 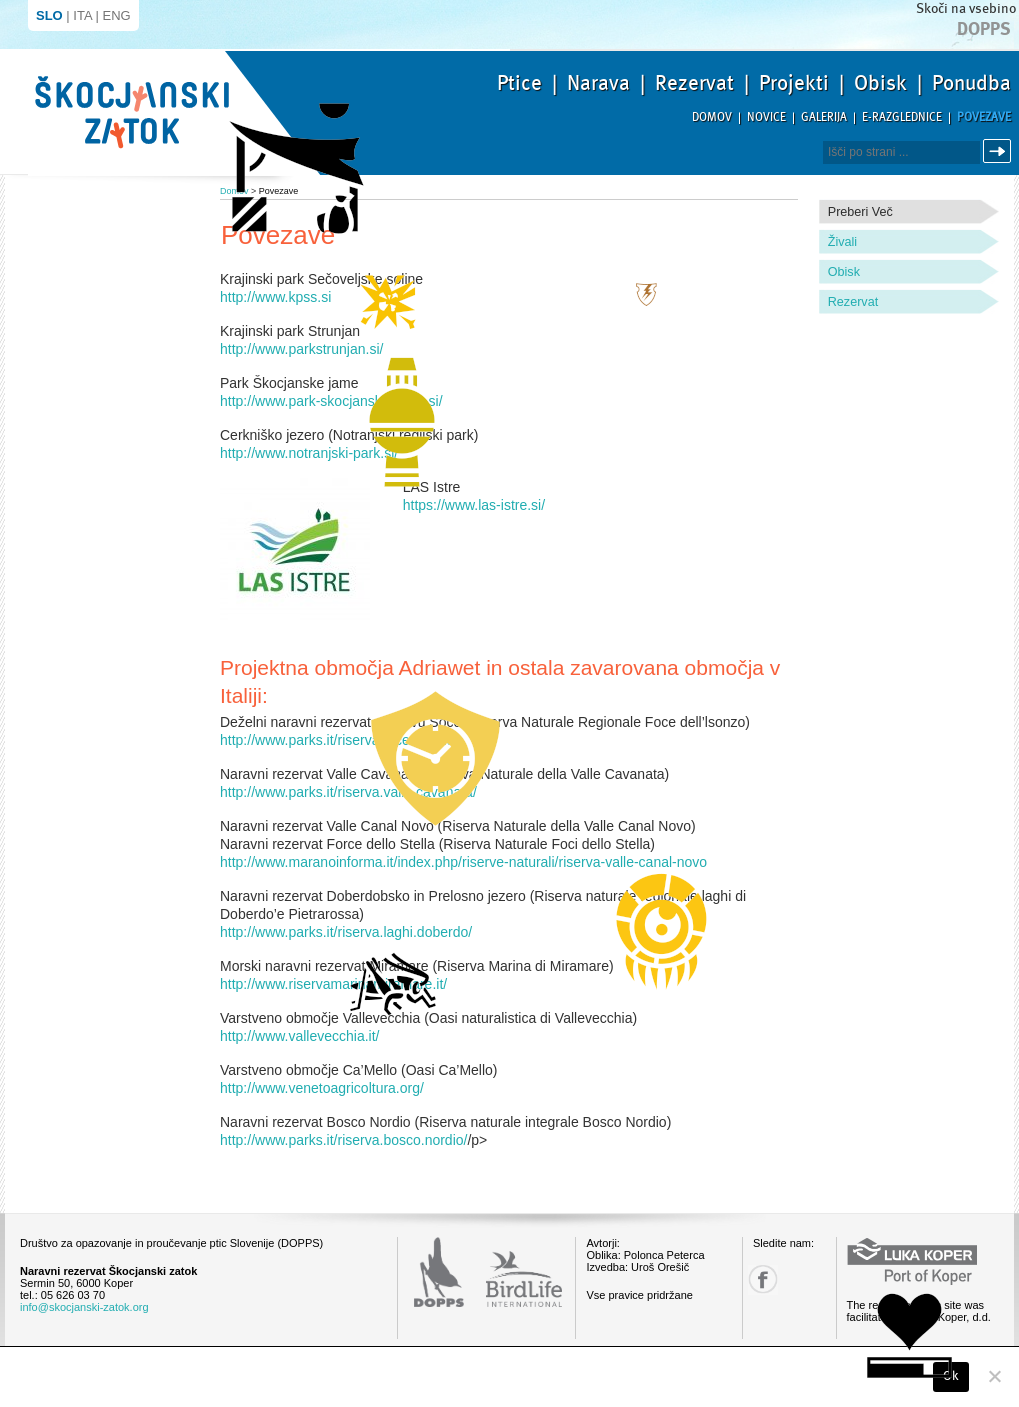 I want to click on set up camp in a desert region, so click(x=296, y=168).